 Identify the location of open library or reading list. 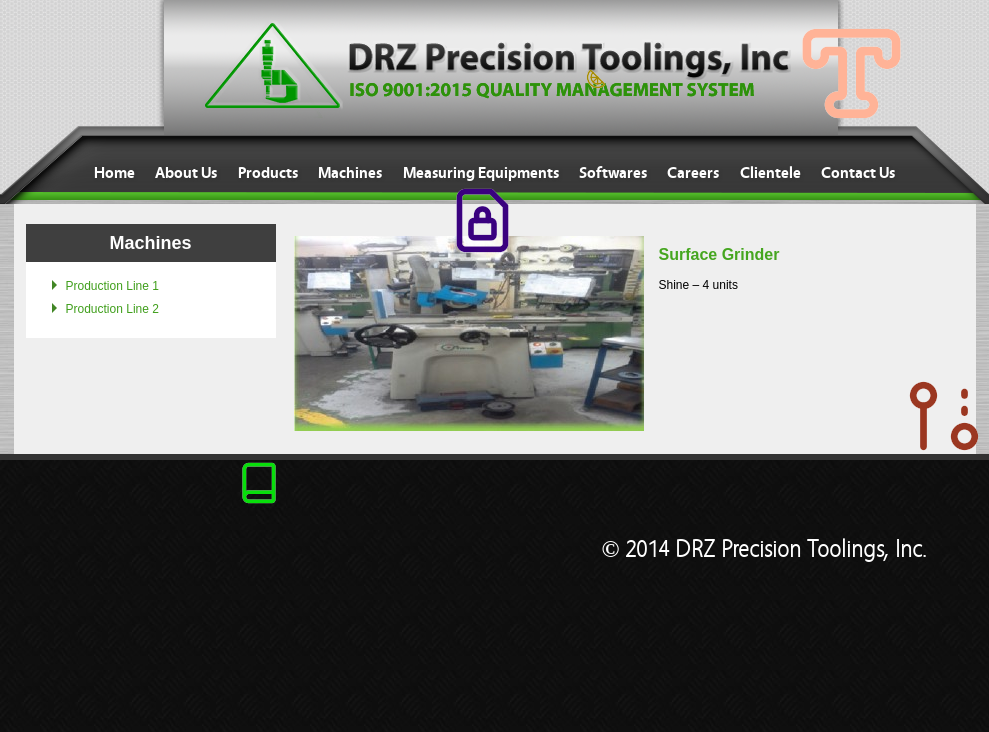
(259, 483).